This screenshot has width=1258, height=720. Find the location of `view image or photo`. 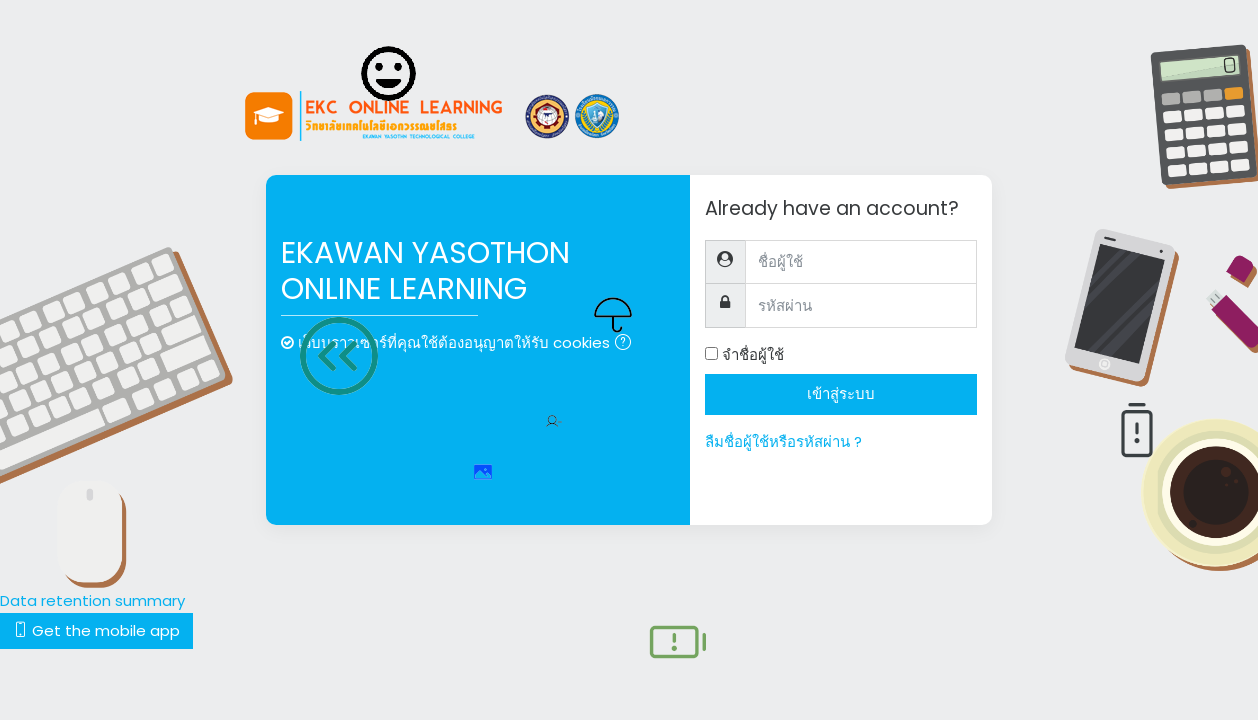

view image or photo is located at coordinates (483, 472).